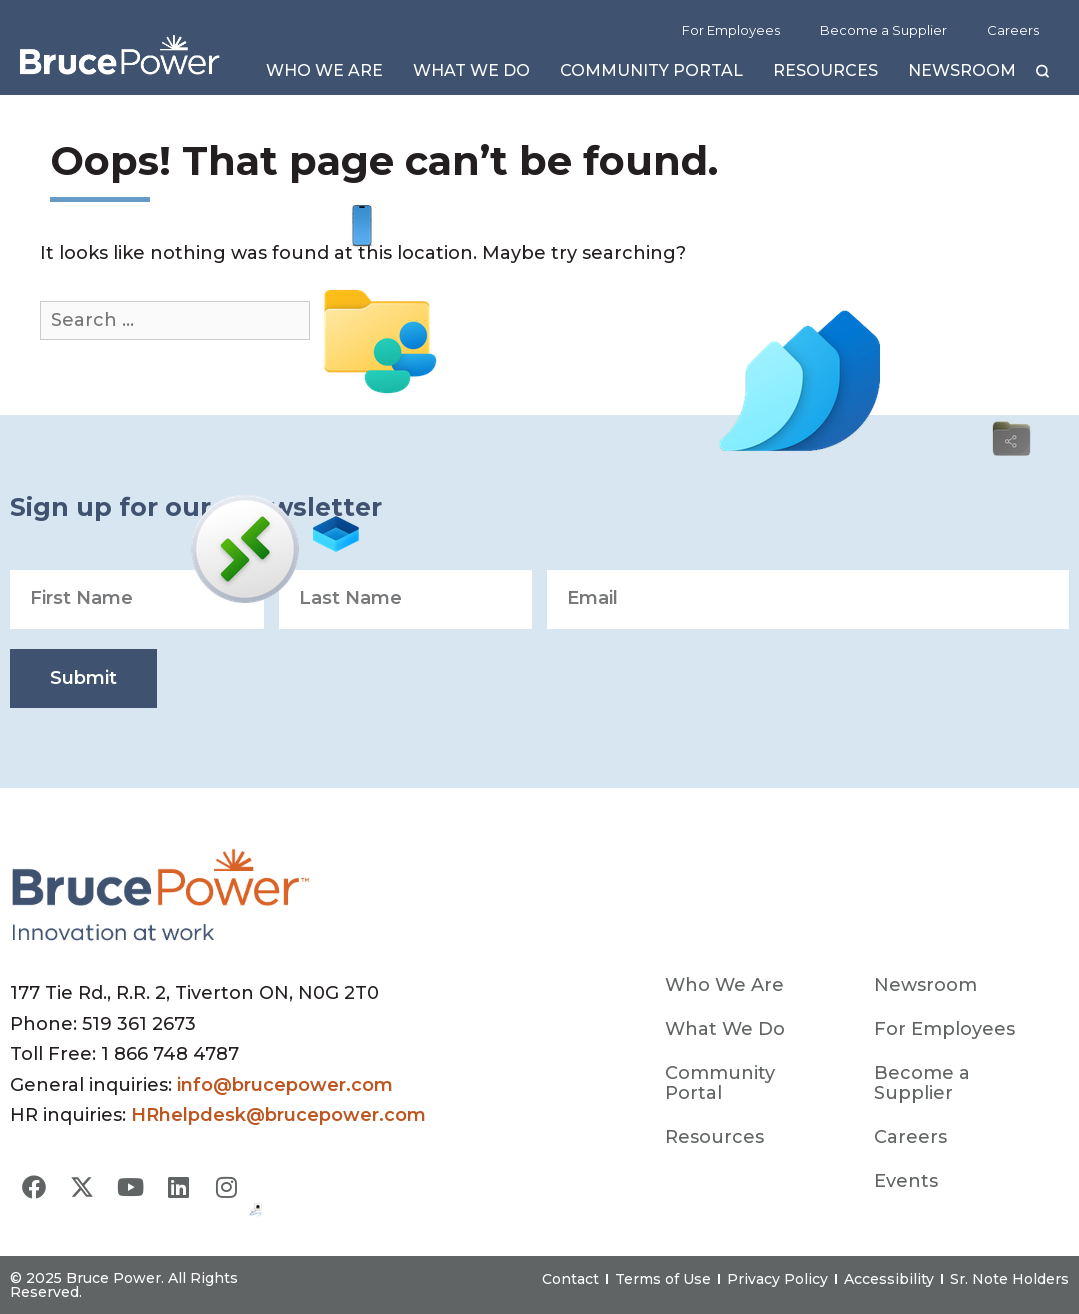 The width and height of the screenshot is (1079, 1314). I want to click on indicates file or folder is syncing, so click(245, 549).